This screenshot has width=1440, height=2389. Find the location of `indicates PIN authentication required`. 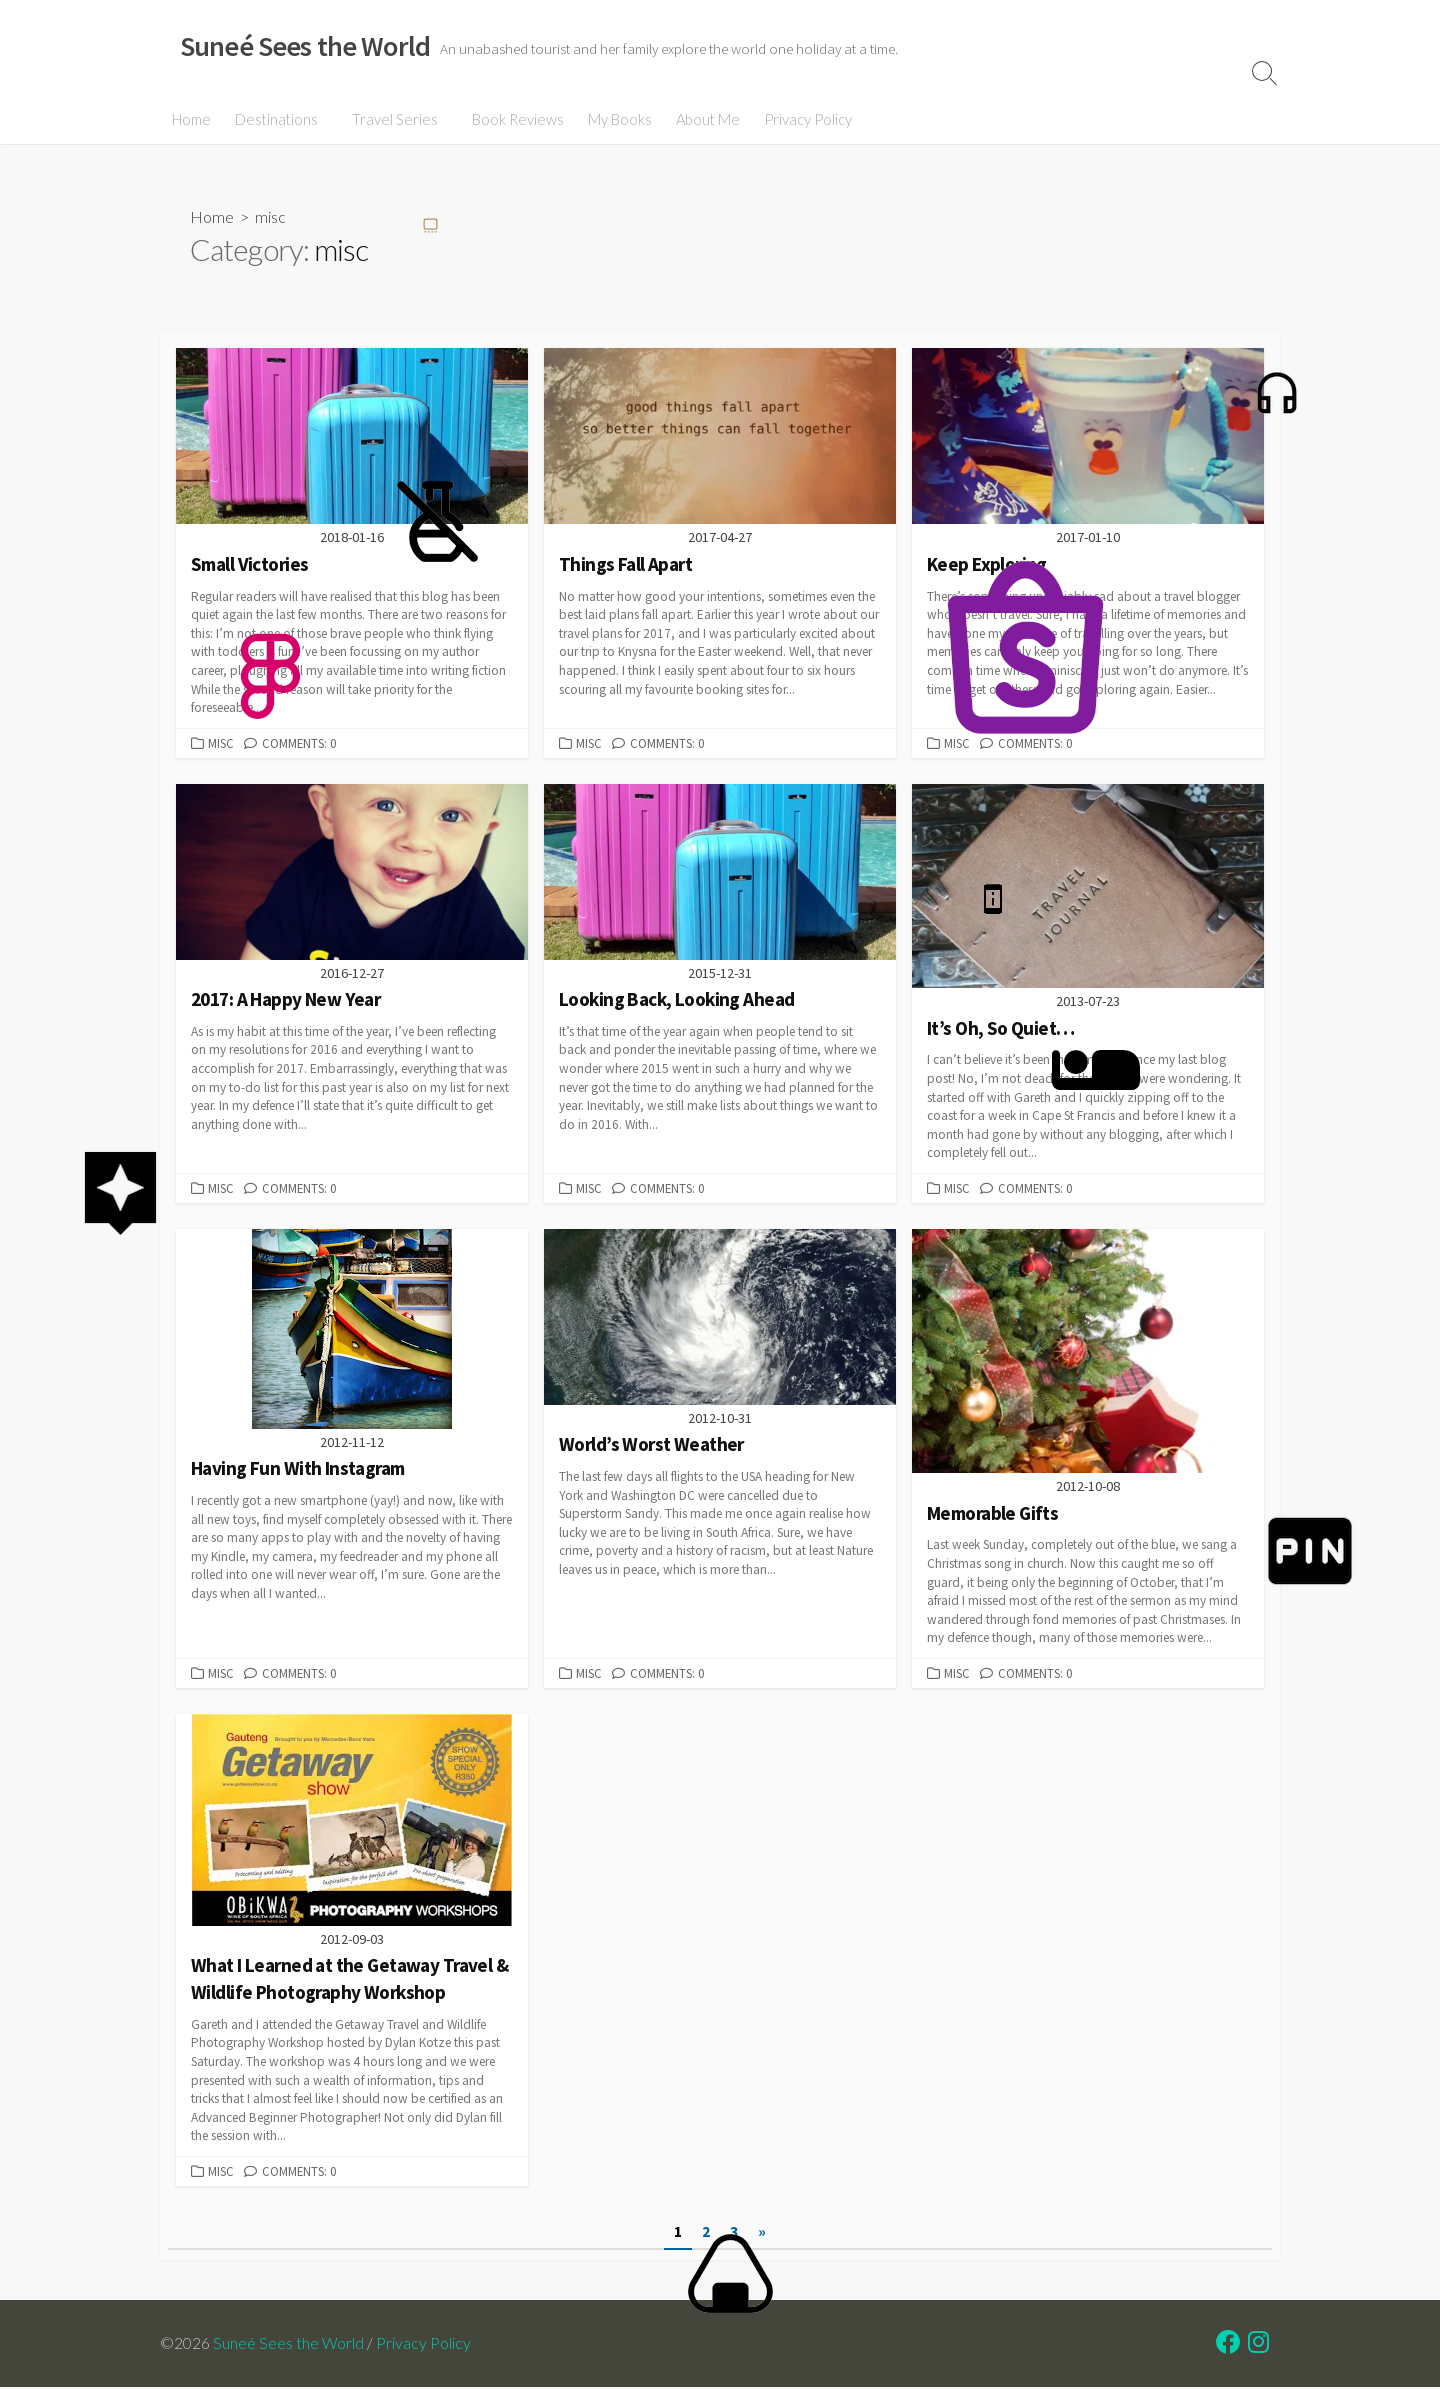

indicates PIN authentication required is located at coordinates (1310, 1551).